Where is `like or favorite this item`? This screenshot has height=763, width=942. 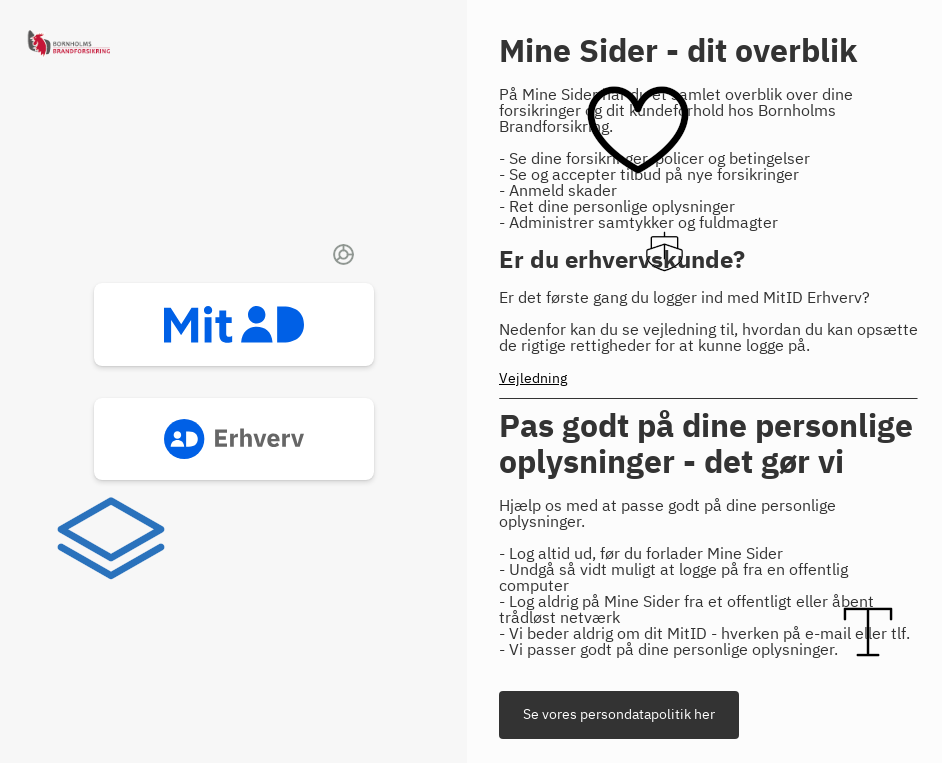
like or favorite this item is located at coordinates (638, 130).